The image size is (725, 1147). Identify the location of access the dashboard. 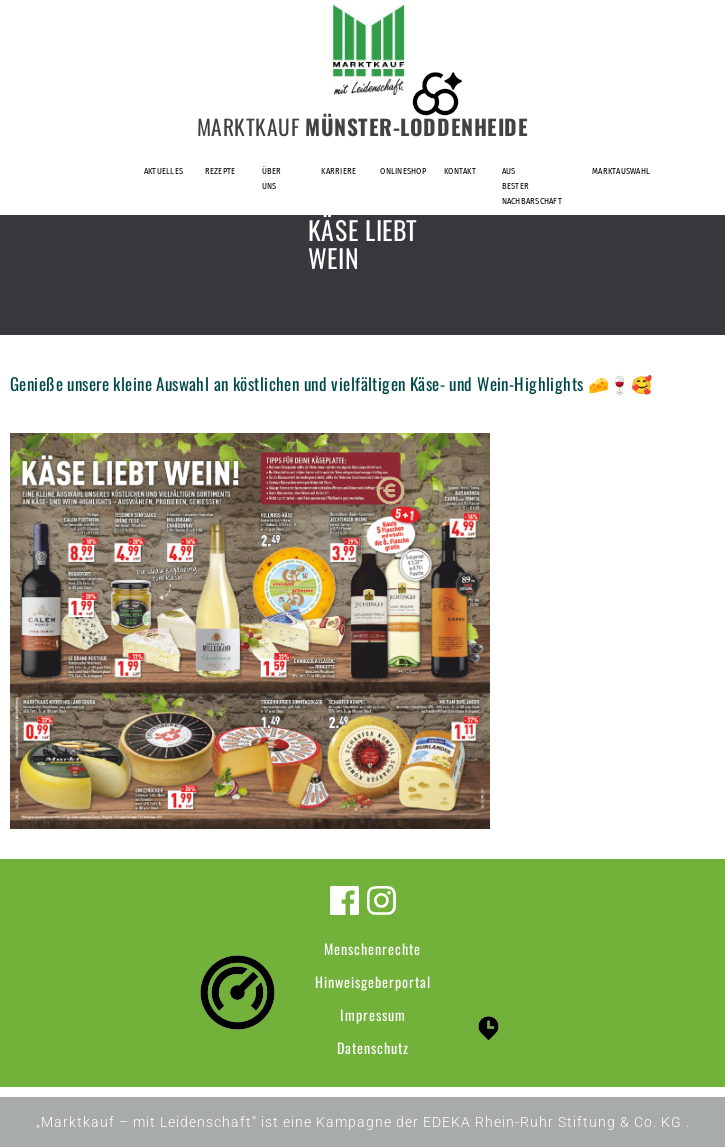
(237, 992).